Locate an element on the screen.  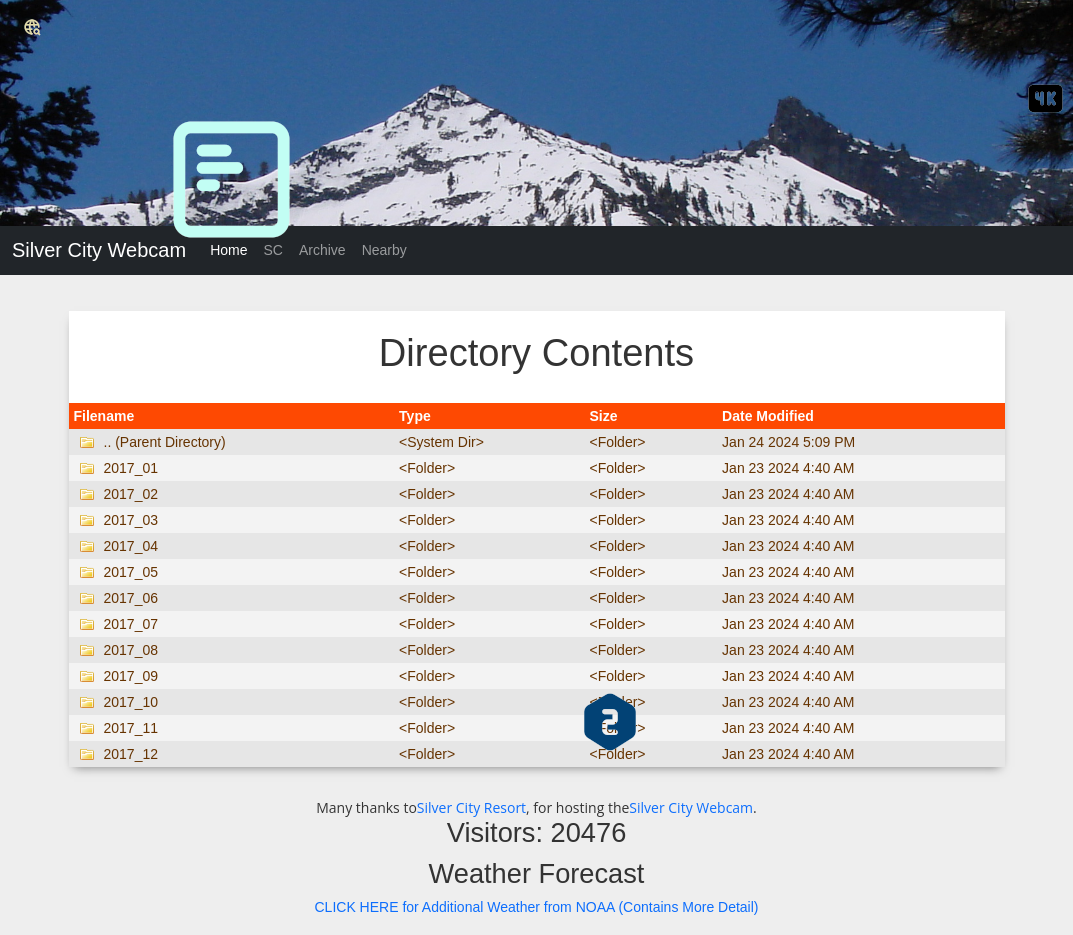
step 2 in a multi-step process is located at coordinates (610, 722).